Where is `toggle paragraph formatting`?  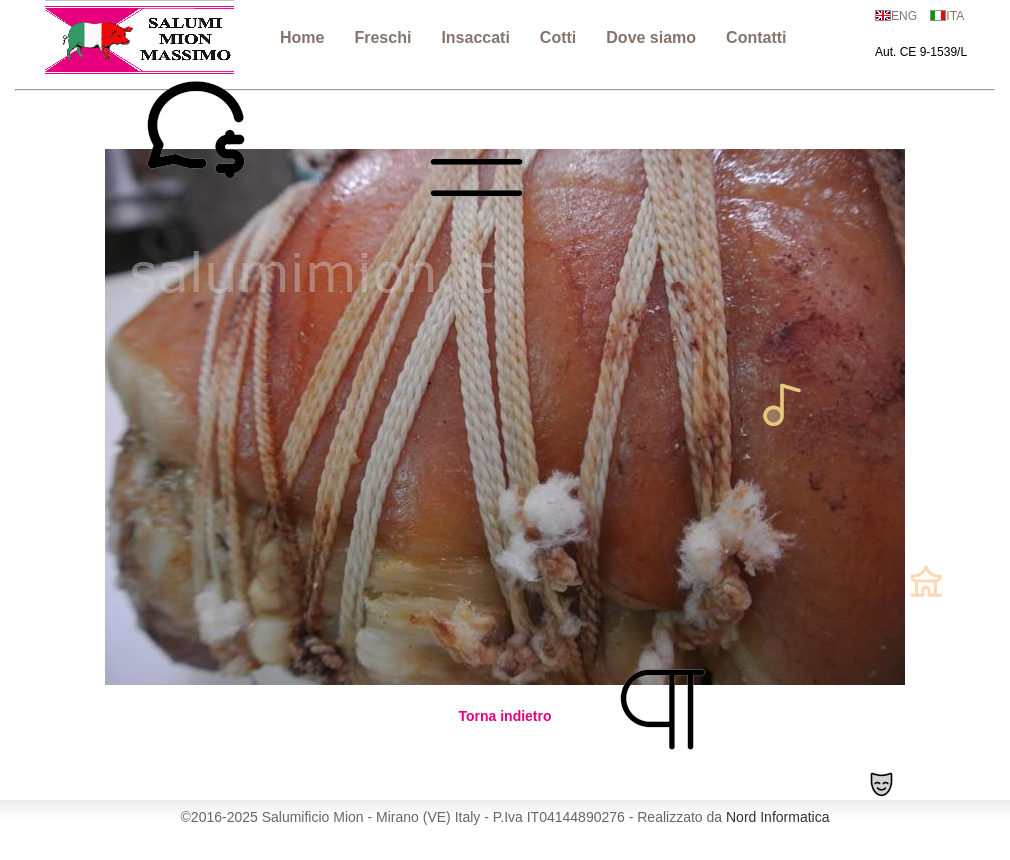 toggle paragraph formatting is located at coordinates (664, 709).